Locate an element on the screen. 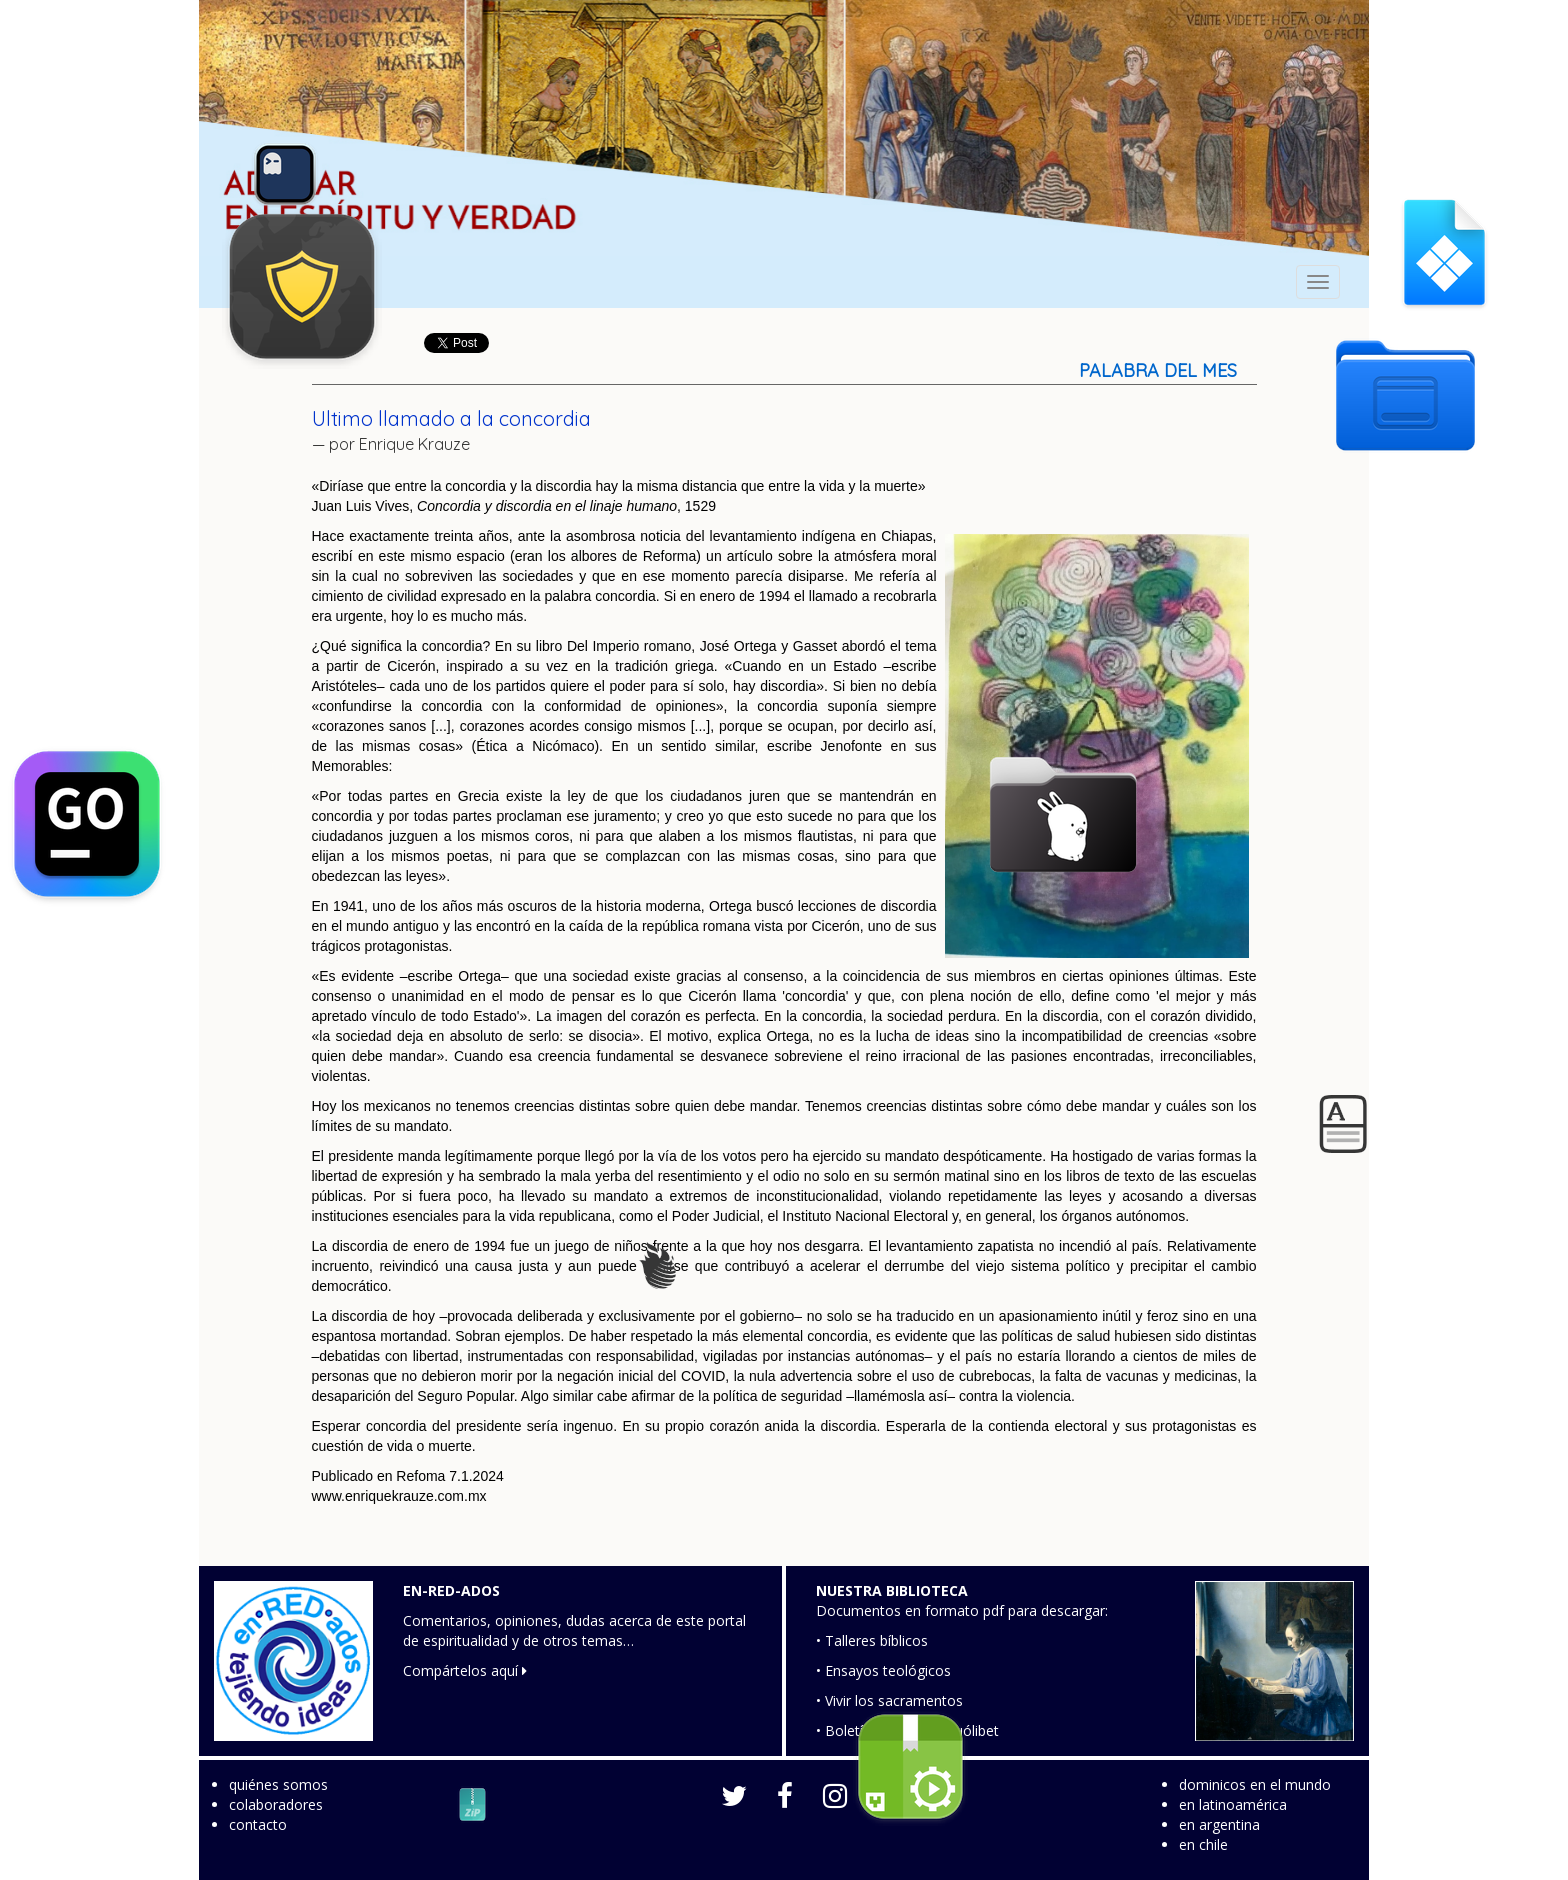  a compressed zip file is located at coordinates (472, 1804).